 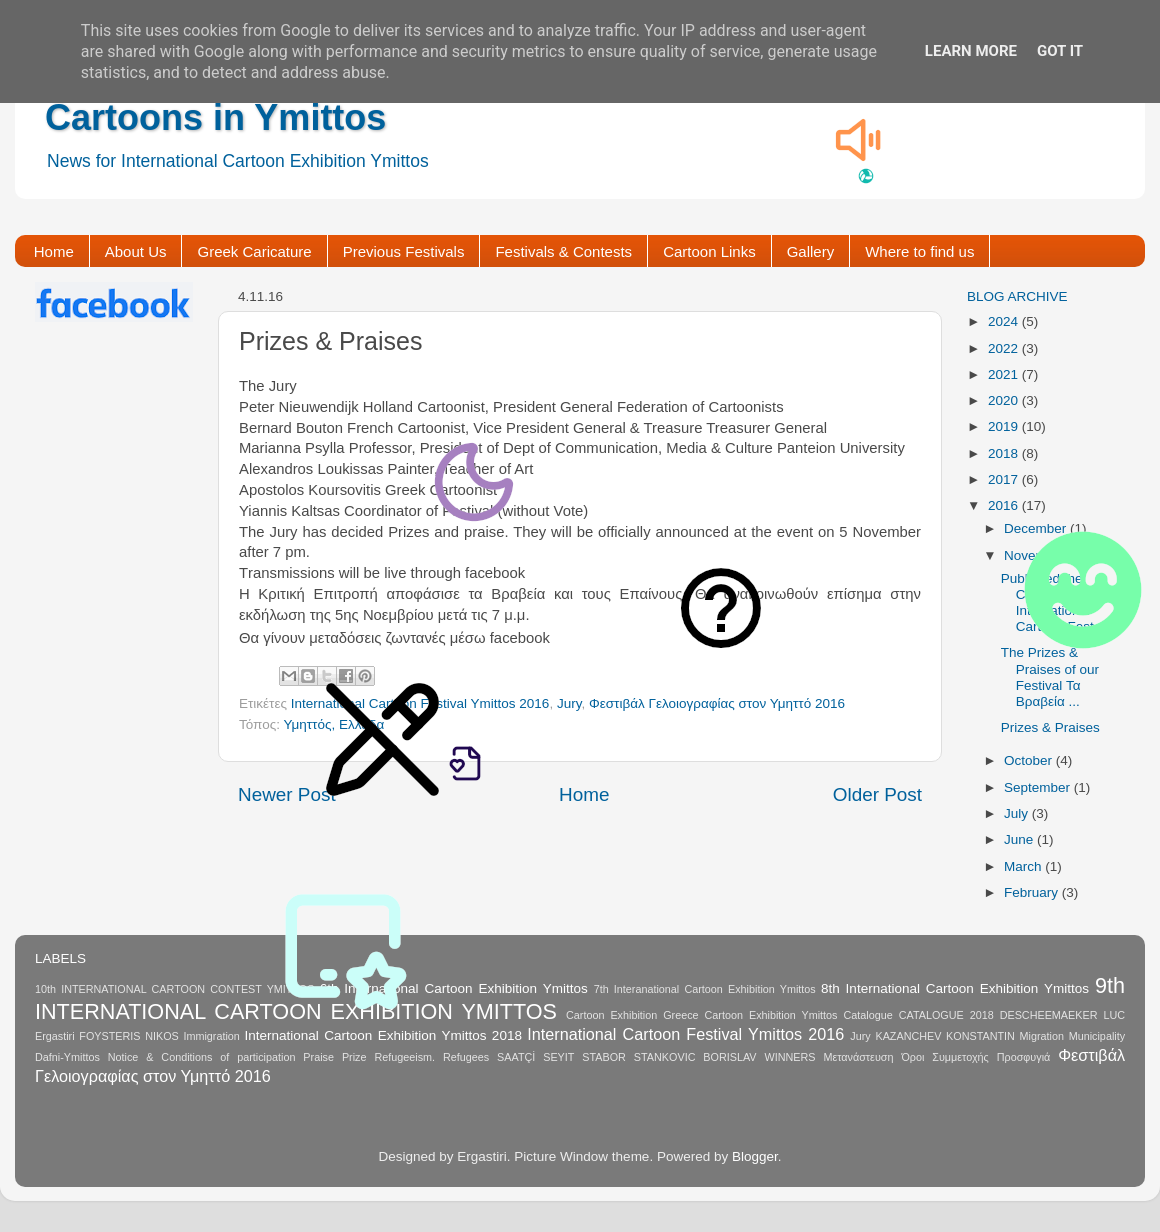 I want to click on add a positive reaction or emoji, so click(x=1083, y=590).